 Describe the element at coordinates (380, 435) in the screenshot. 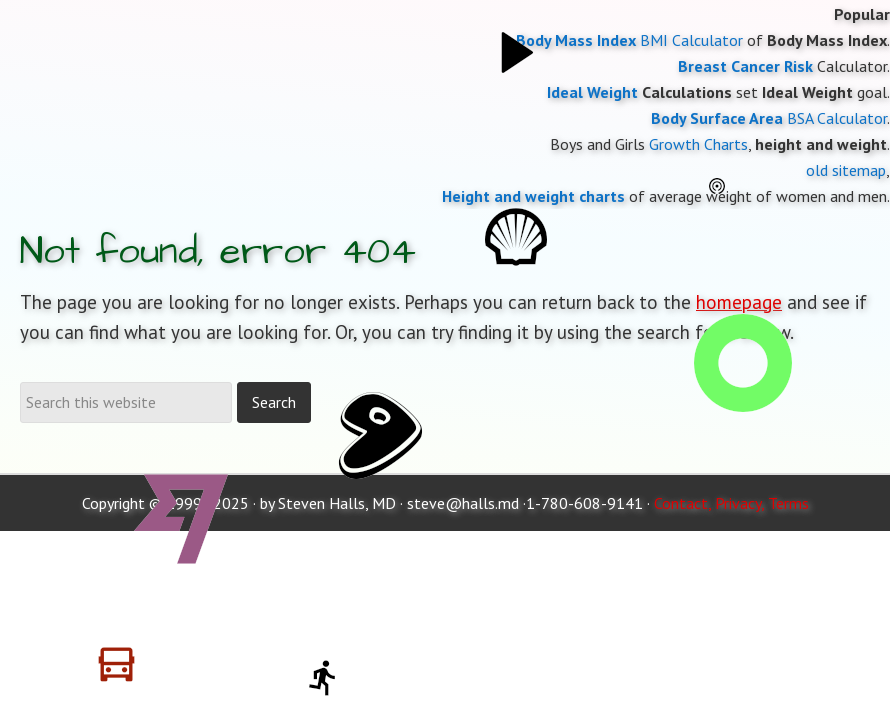

I see `Gentoo Linux logo` at that location.